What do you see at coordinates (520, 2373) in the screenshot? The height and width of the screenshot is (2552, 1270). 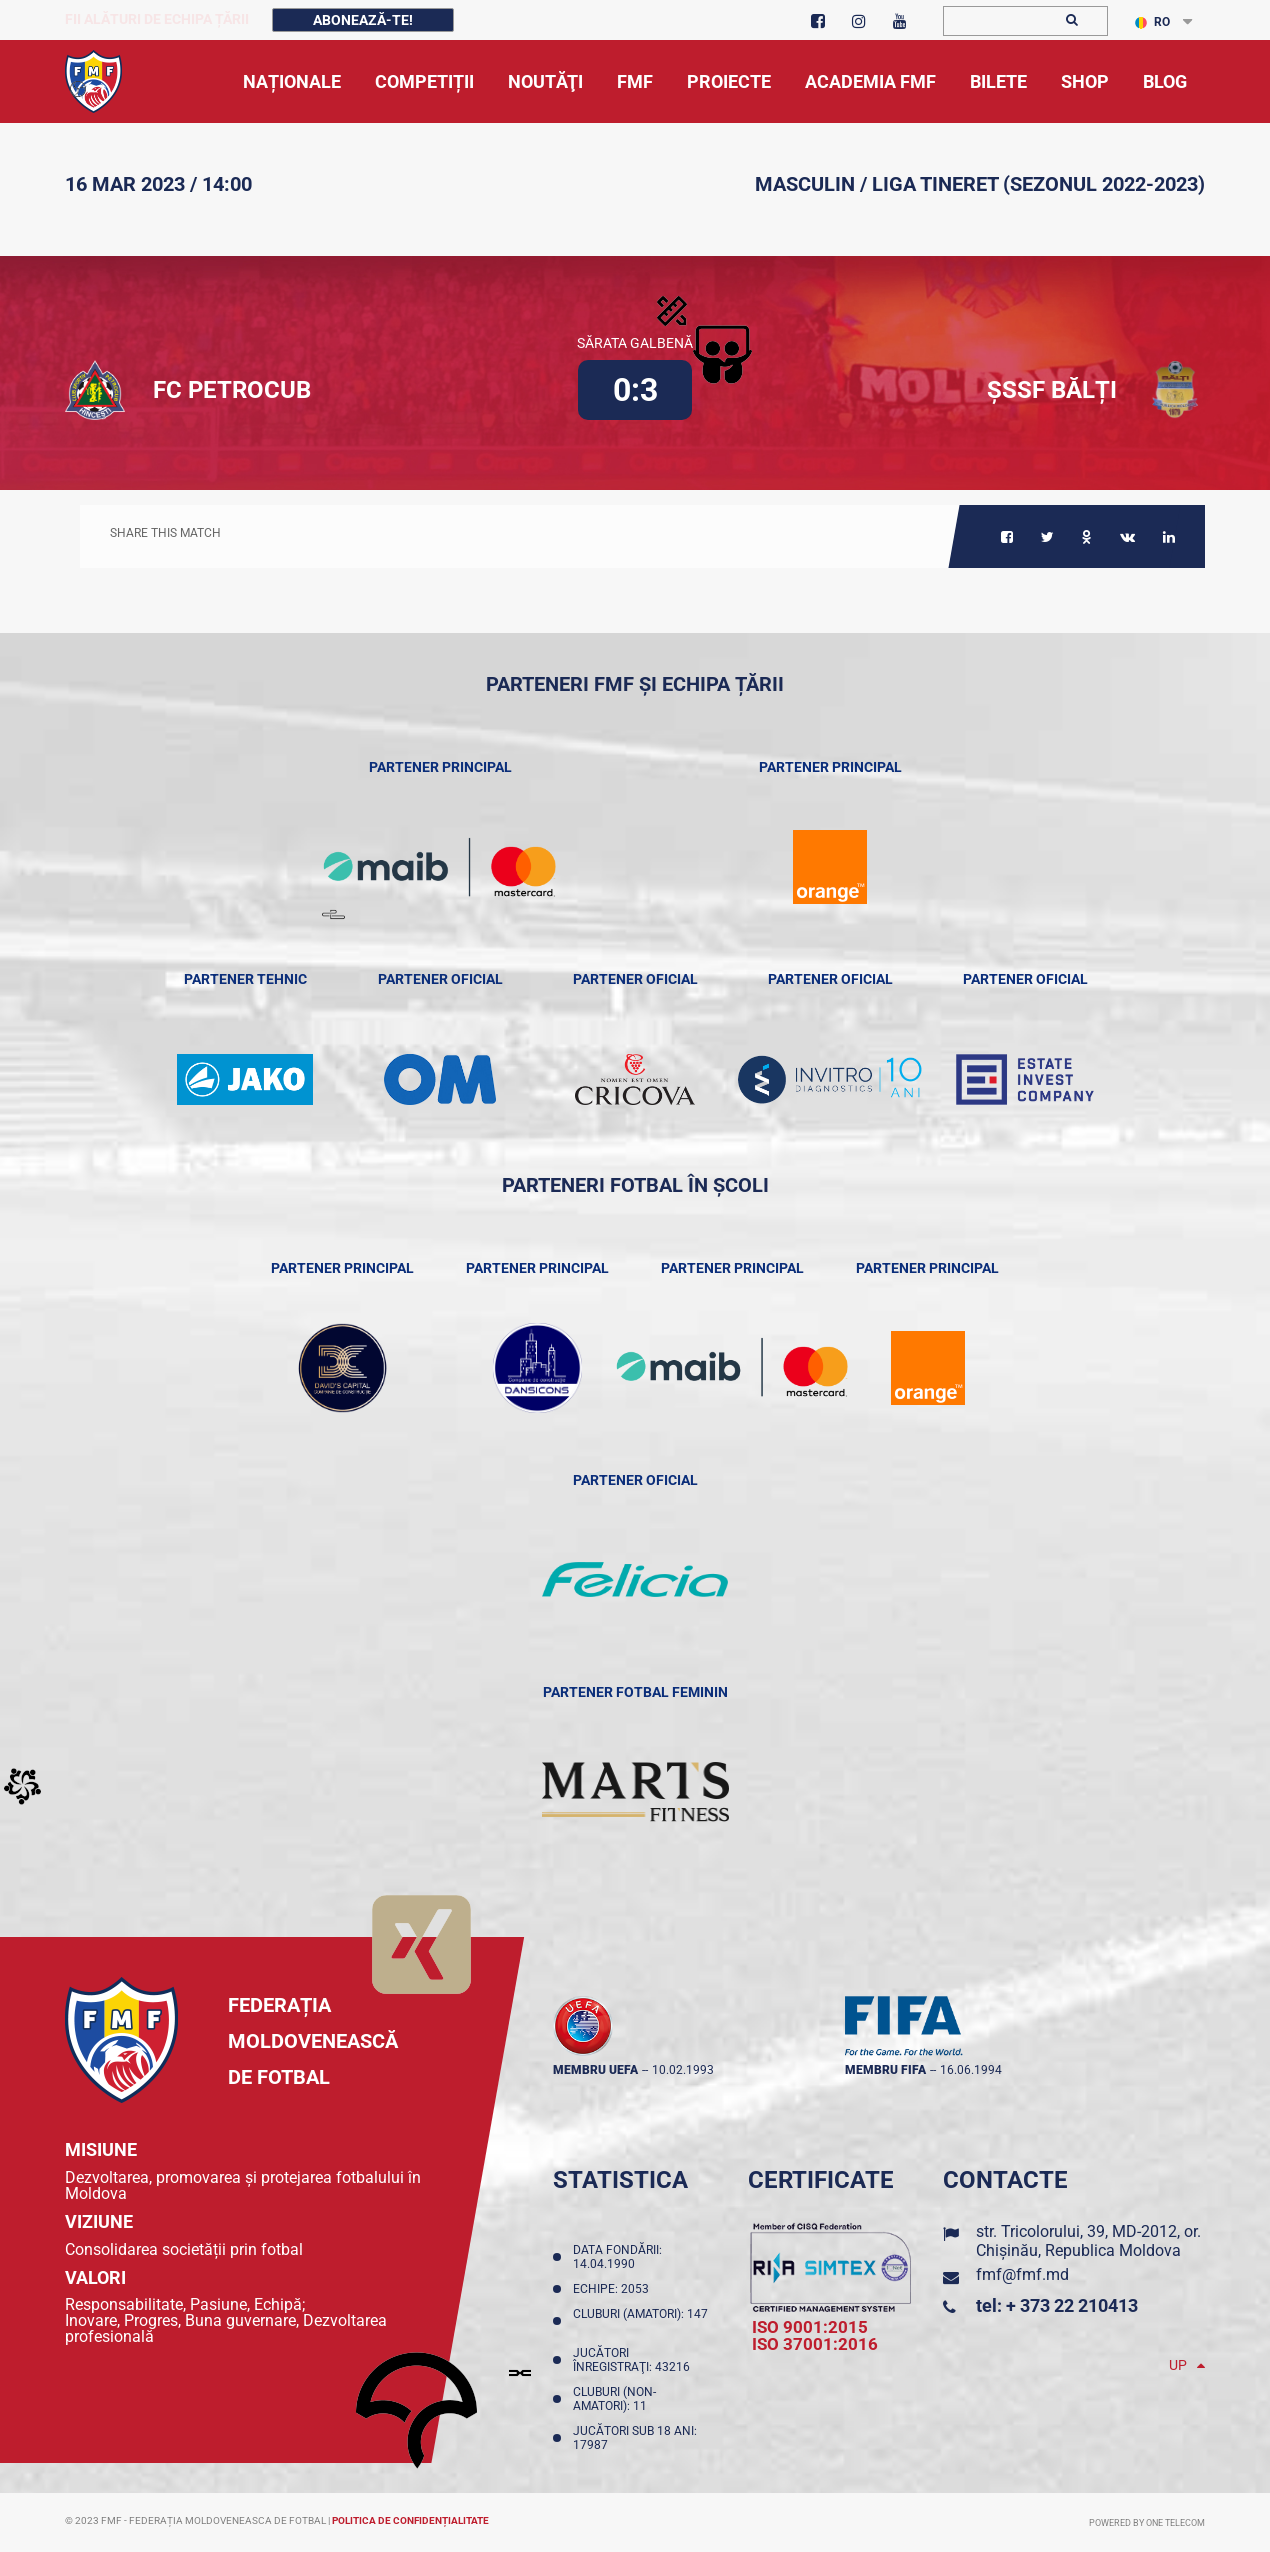 I see `dacia brand logo` at bounding box center [520, 2373].